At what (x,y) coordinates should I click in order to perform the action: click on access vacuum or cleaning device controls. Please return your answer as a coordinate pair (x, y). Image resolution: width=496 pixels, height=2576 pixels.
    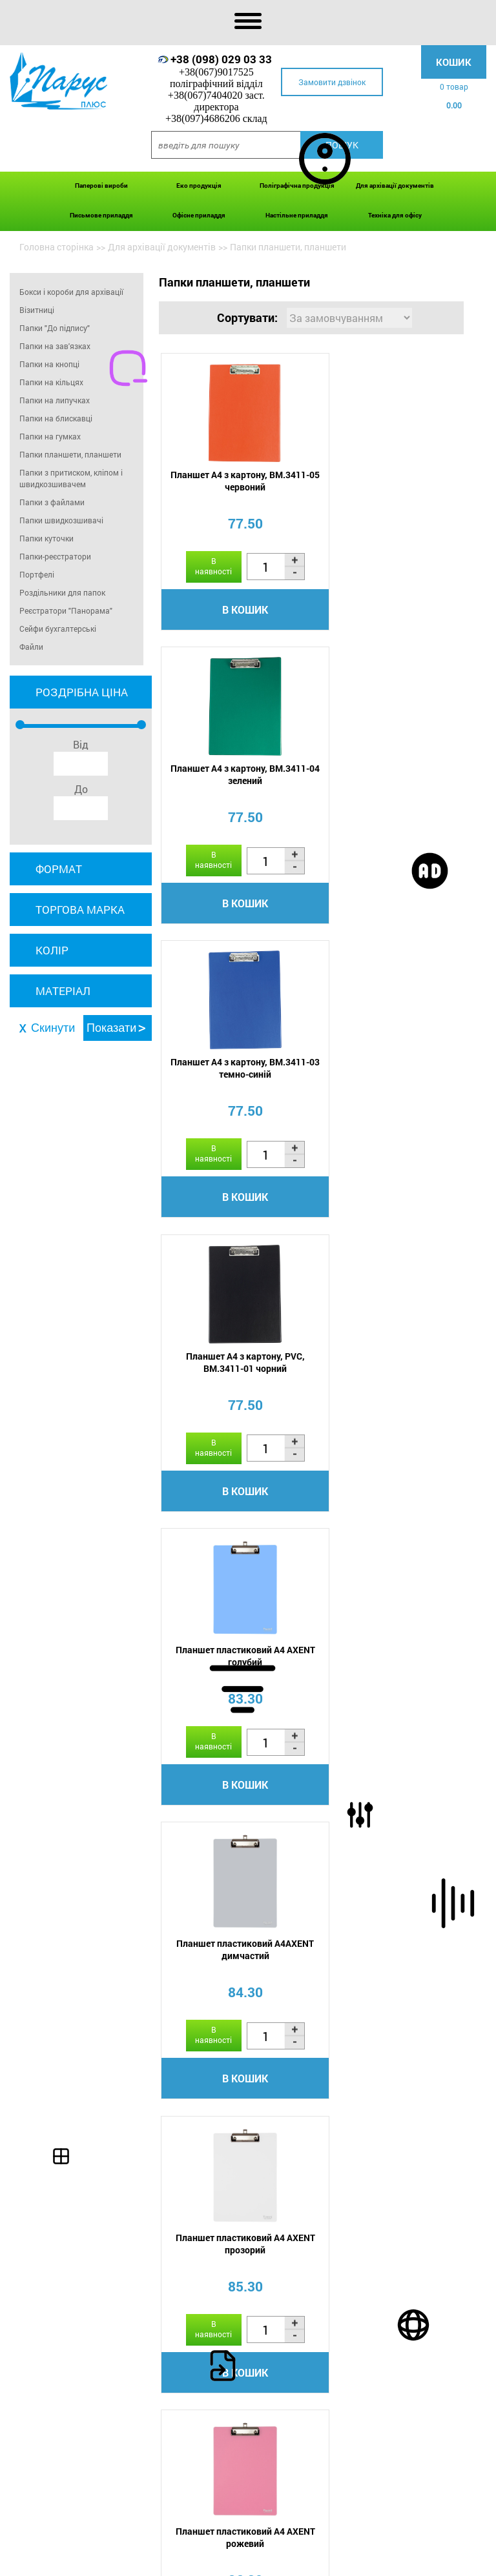
    Looking at the image, I should click on (325, 159).